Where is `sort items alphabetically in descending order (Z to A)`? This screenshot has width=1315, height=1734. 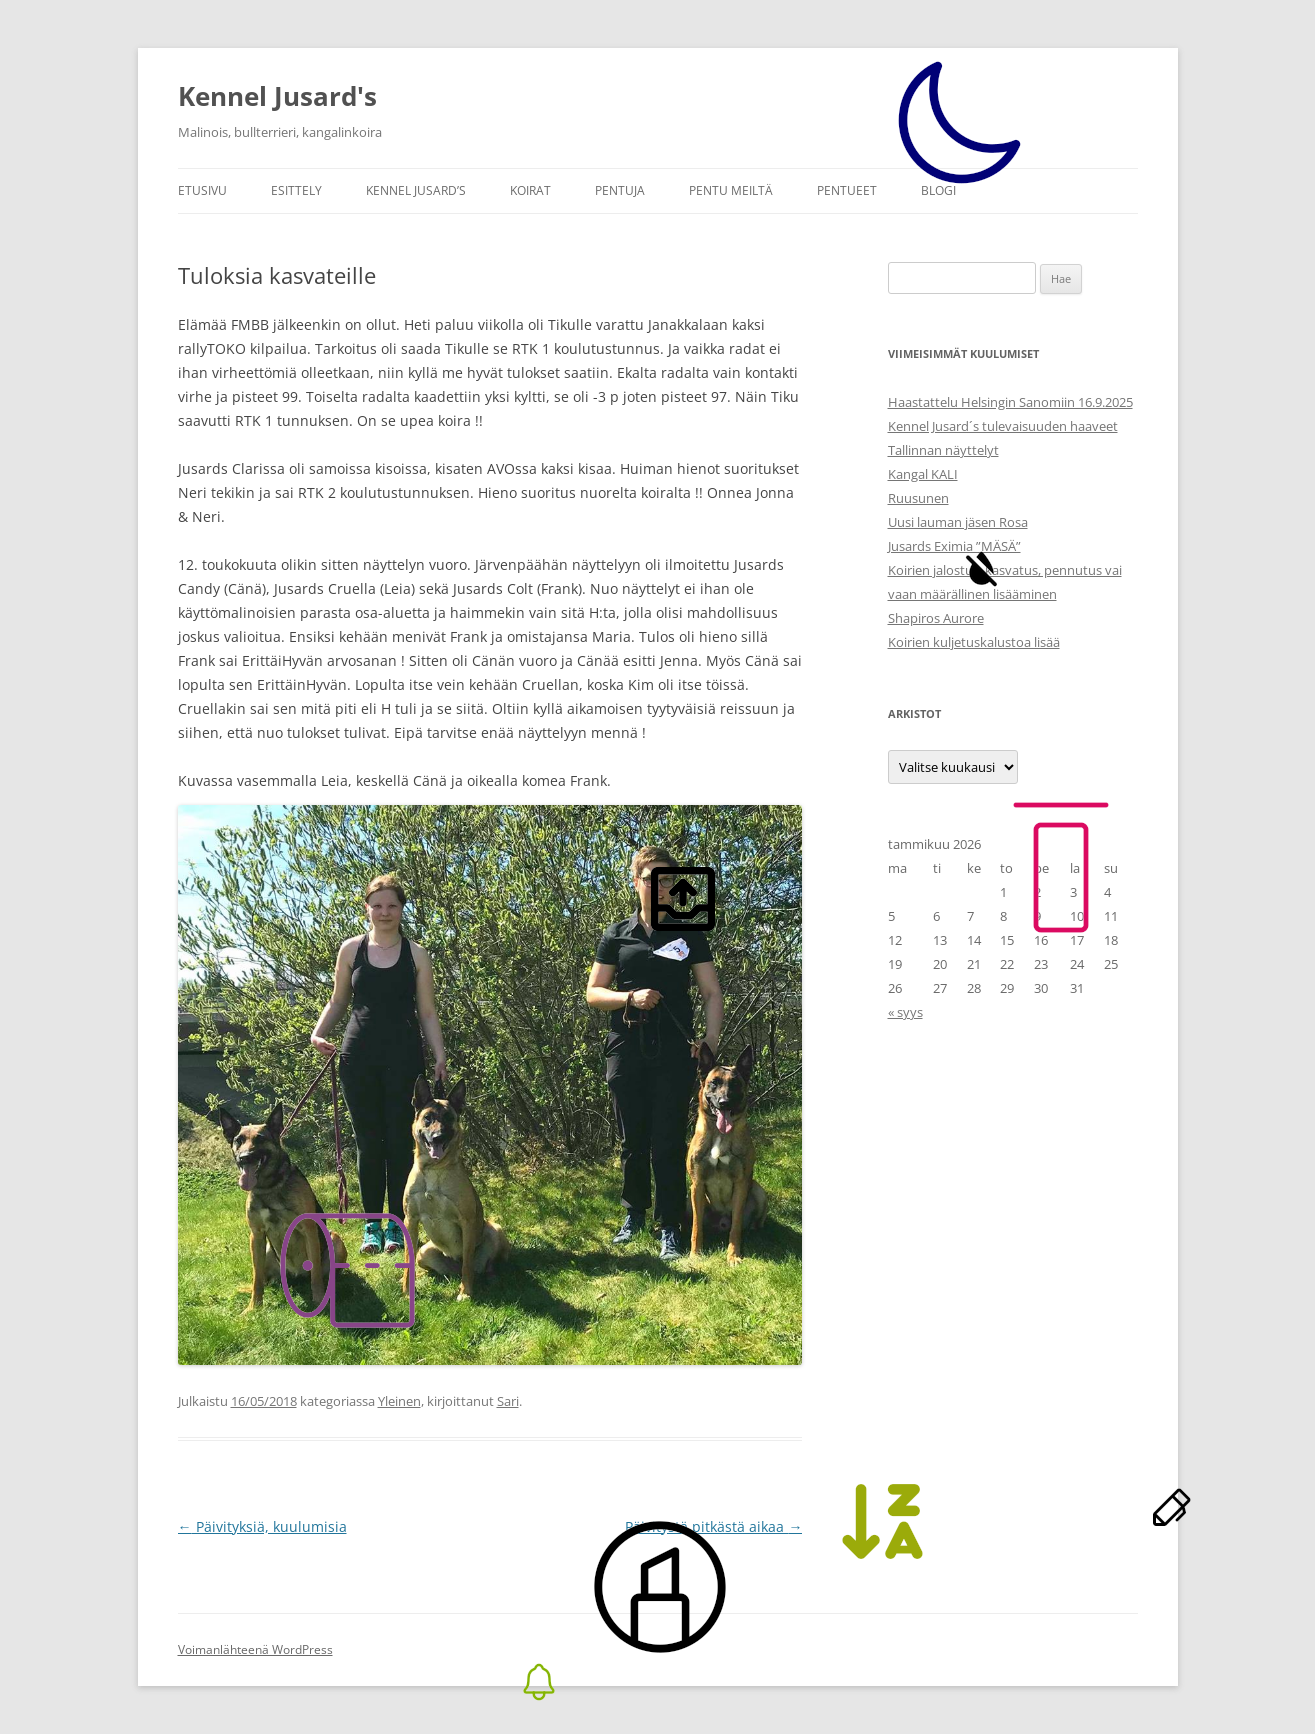
sort items alphabetically in descending order (Z to A) is located at coordinates (882, 1521).